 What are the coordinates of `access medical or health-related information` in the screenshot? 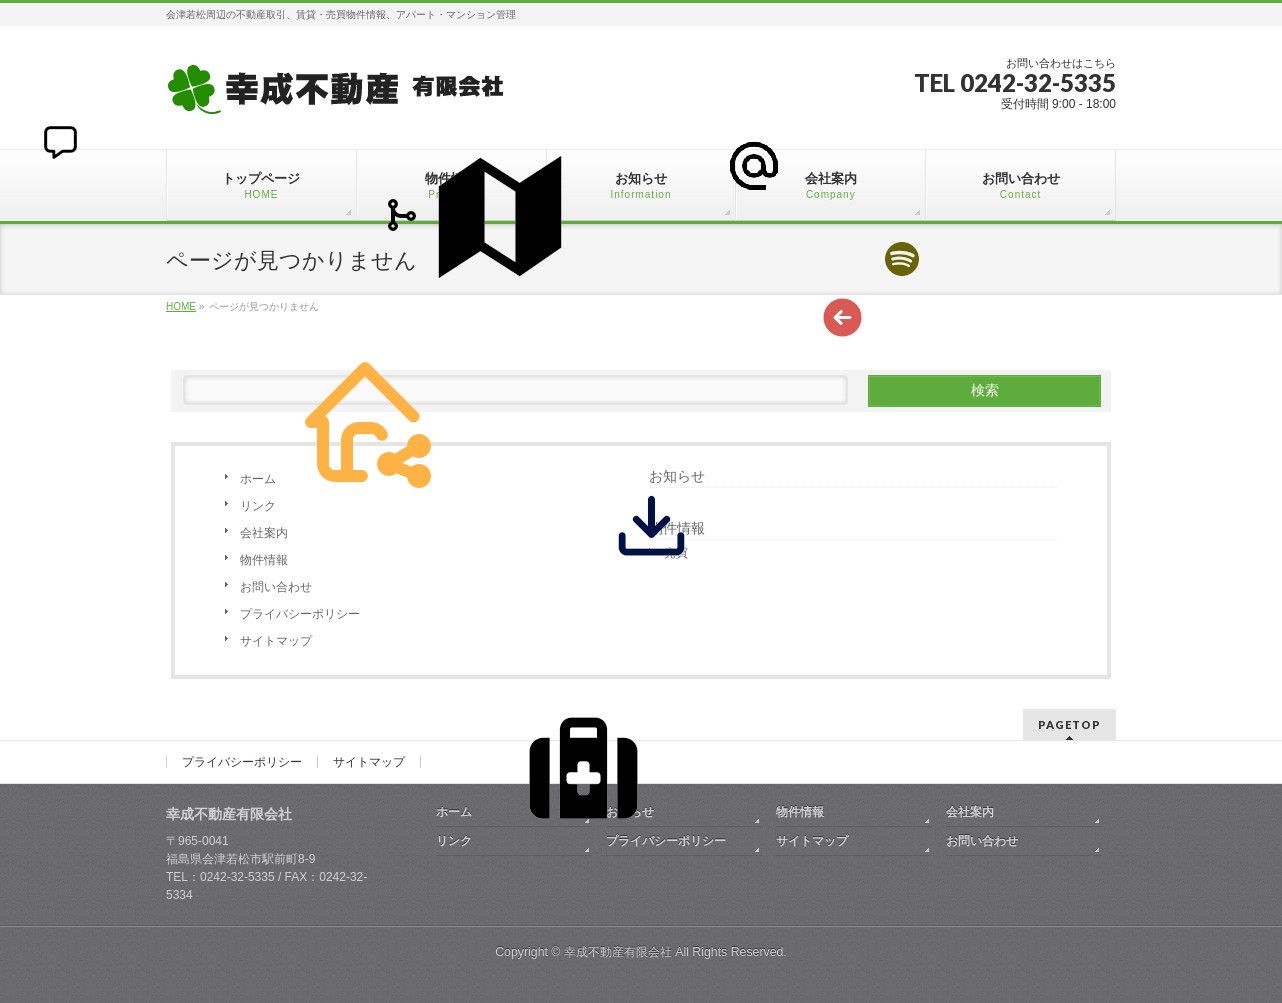 It's located at (583, 771).